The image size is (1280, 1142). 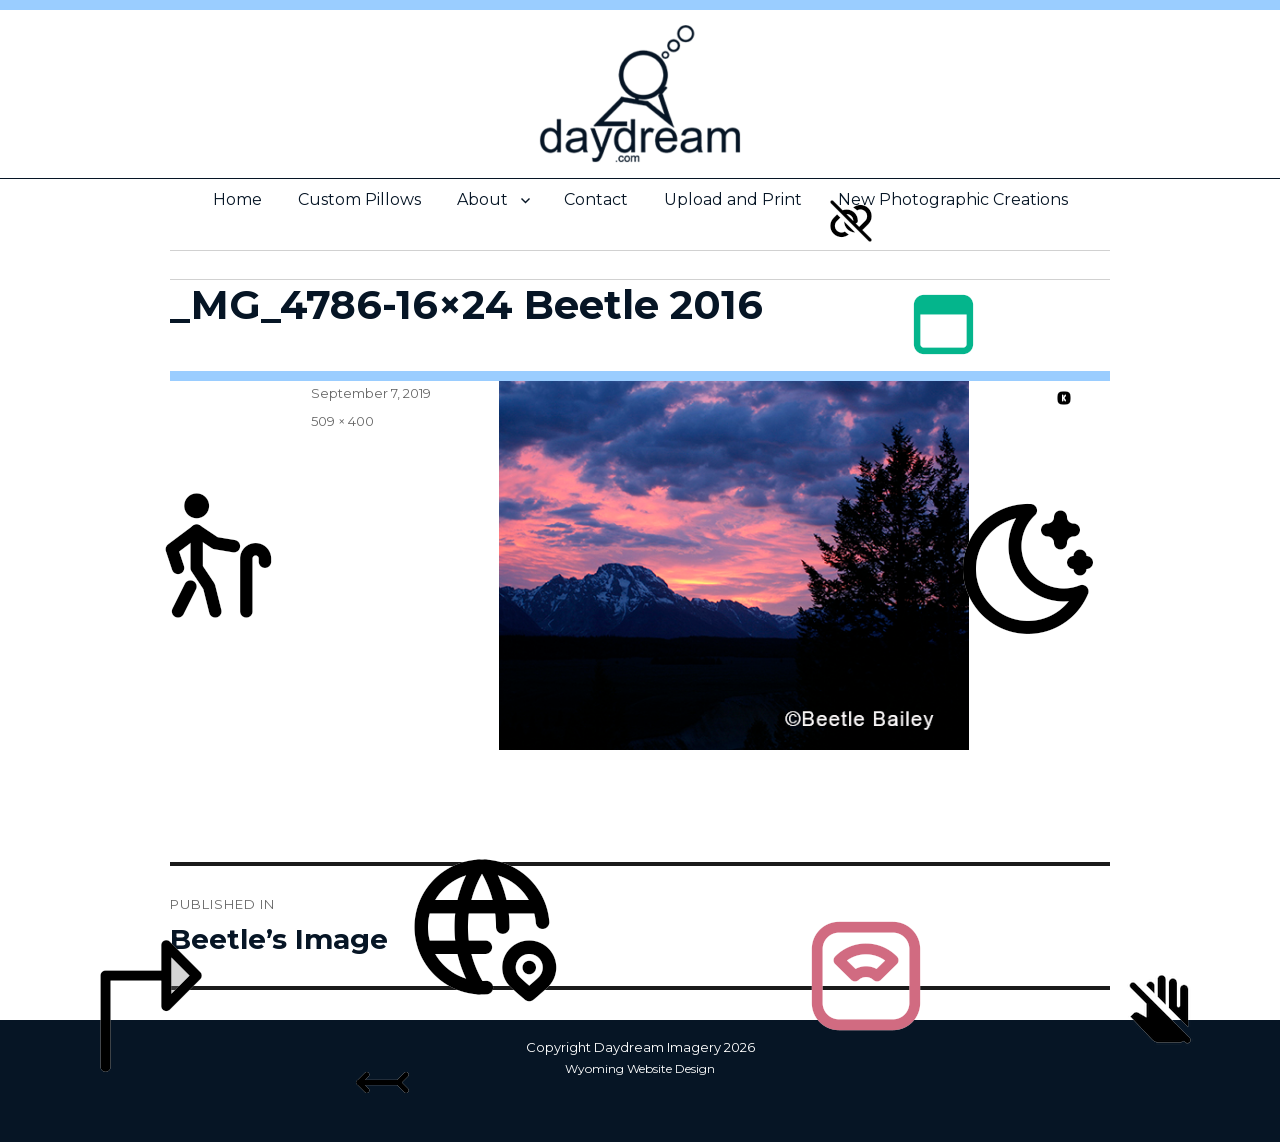 What do you see at coordinates (1028, 569) in the screenshot?
I see `toggle dark mode or night theme` at bounding box center [1028, 569].